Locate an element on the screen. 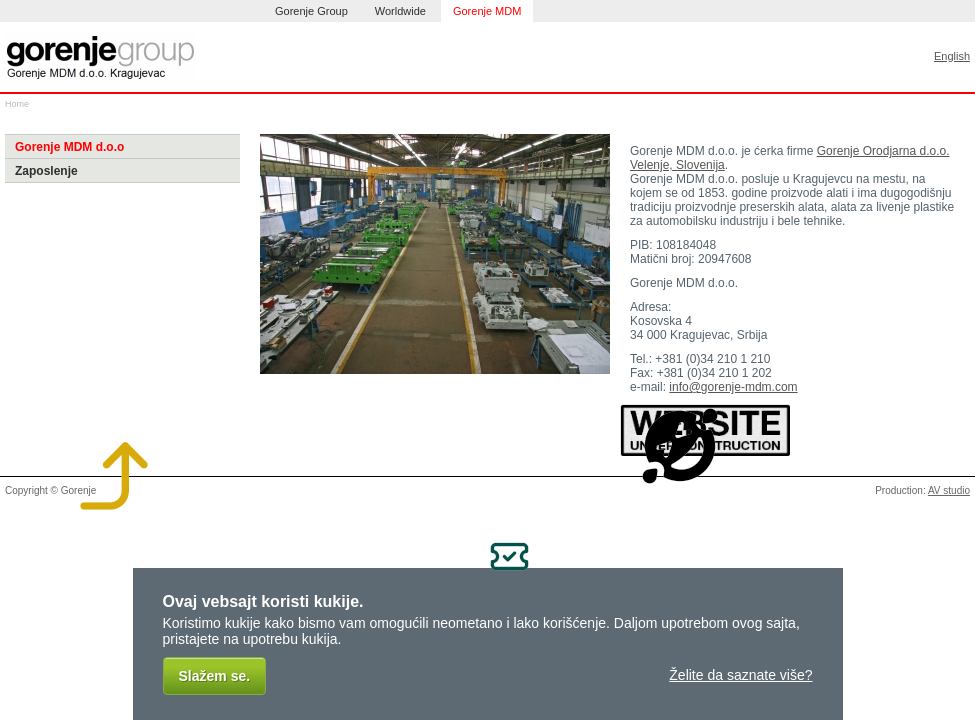  navigate forward and up in a directory is located at coordinates (114, 476).